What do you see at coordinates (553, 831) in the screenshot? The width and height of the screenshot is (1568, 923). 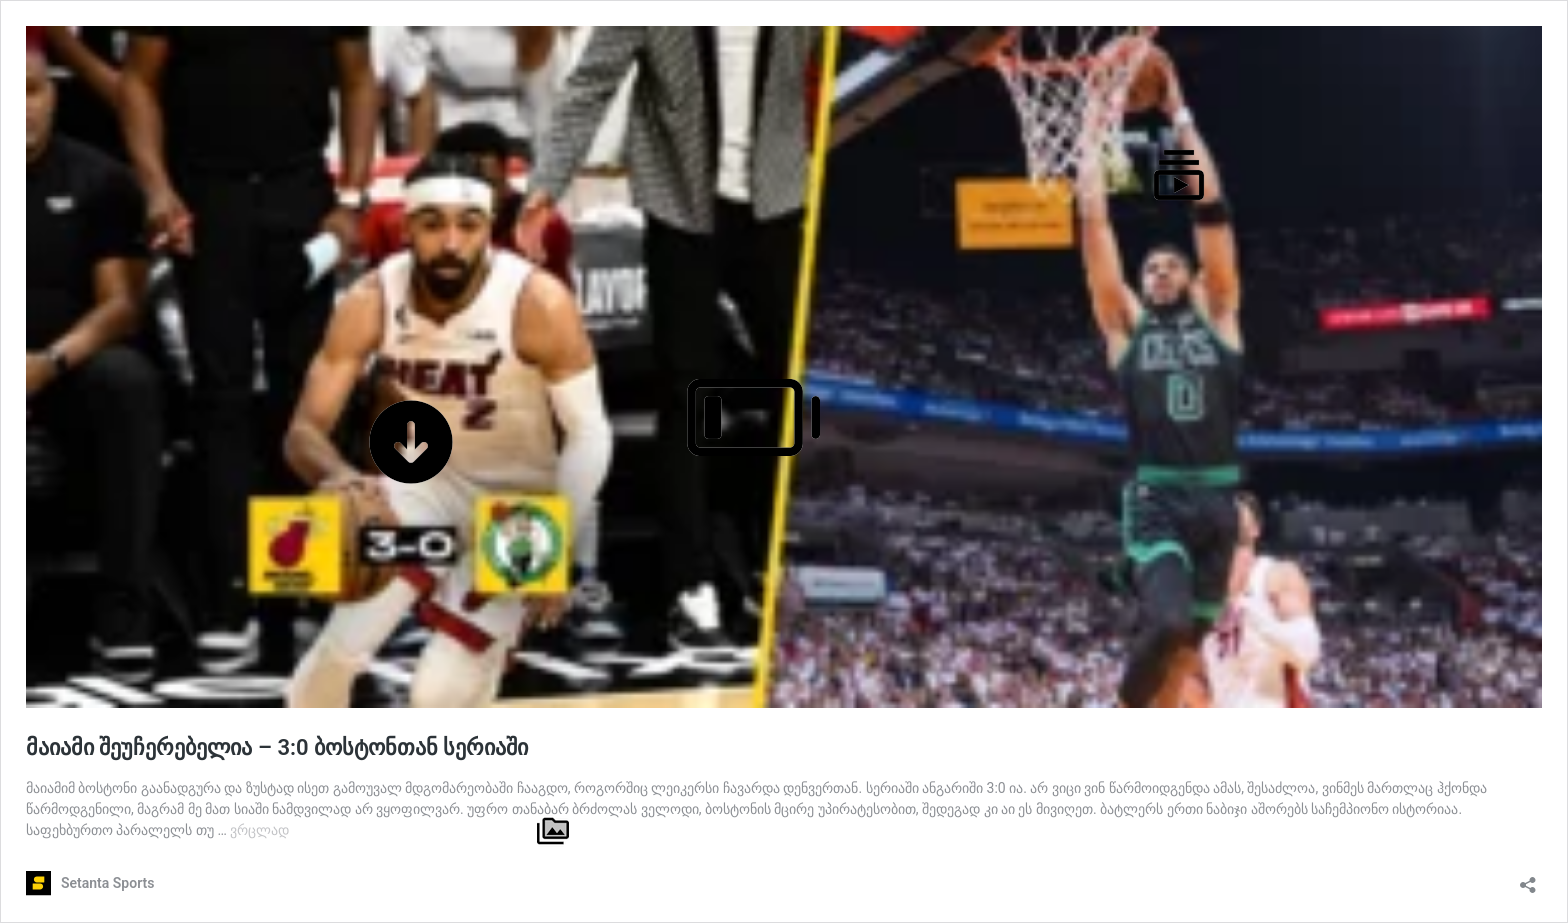 I see `access your photo and media library` at bounding box center [553, 831].